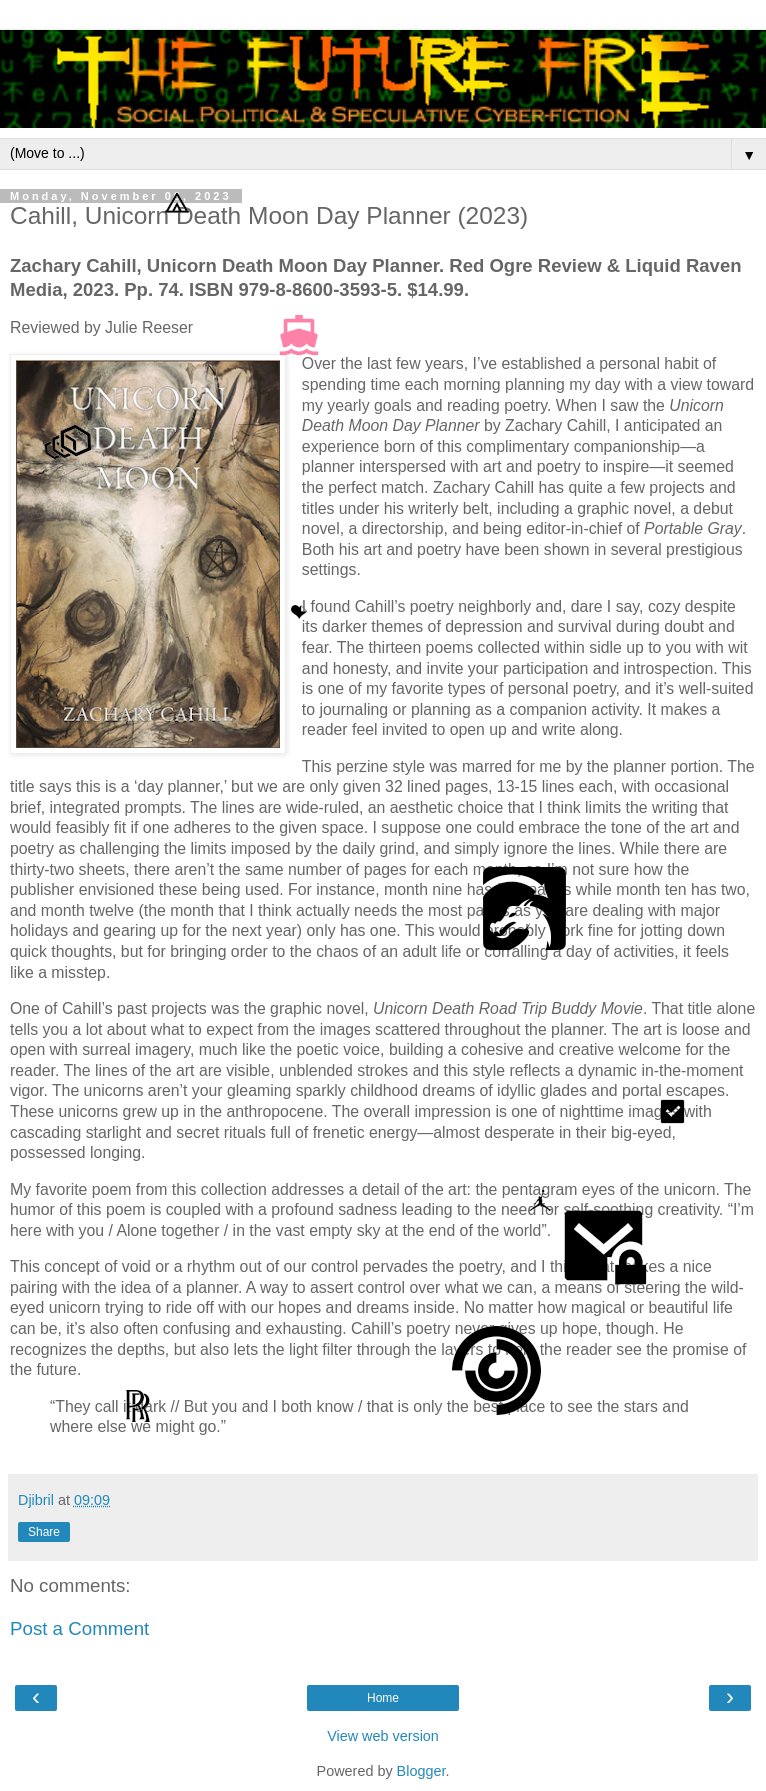  I want to click on Jordan brand logo, so click(540, 1200).